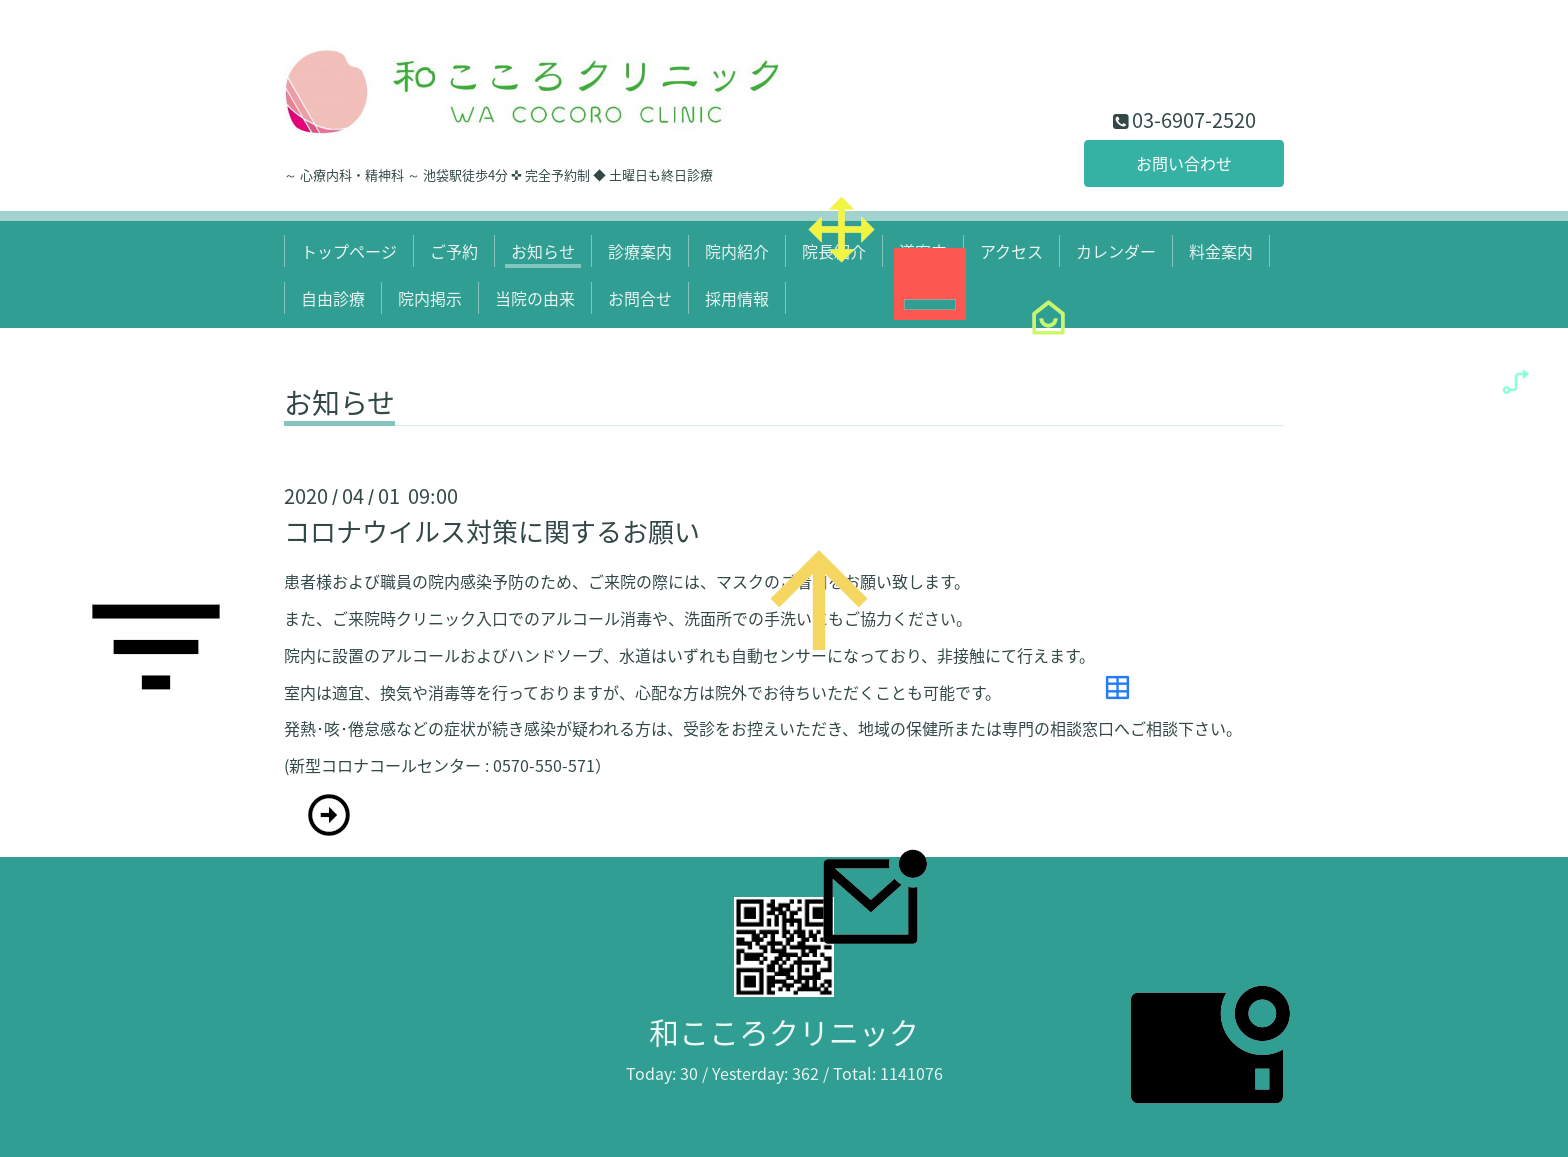  What do you see at coordinates (329, 815) in the screenshot?
I see `proceed to the next step` at bounding box center [329, 815].